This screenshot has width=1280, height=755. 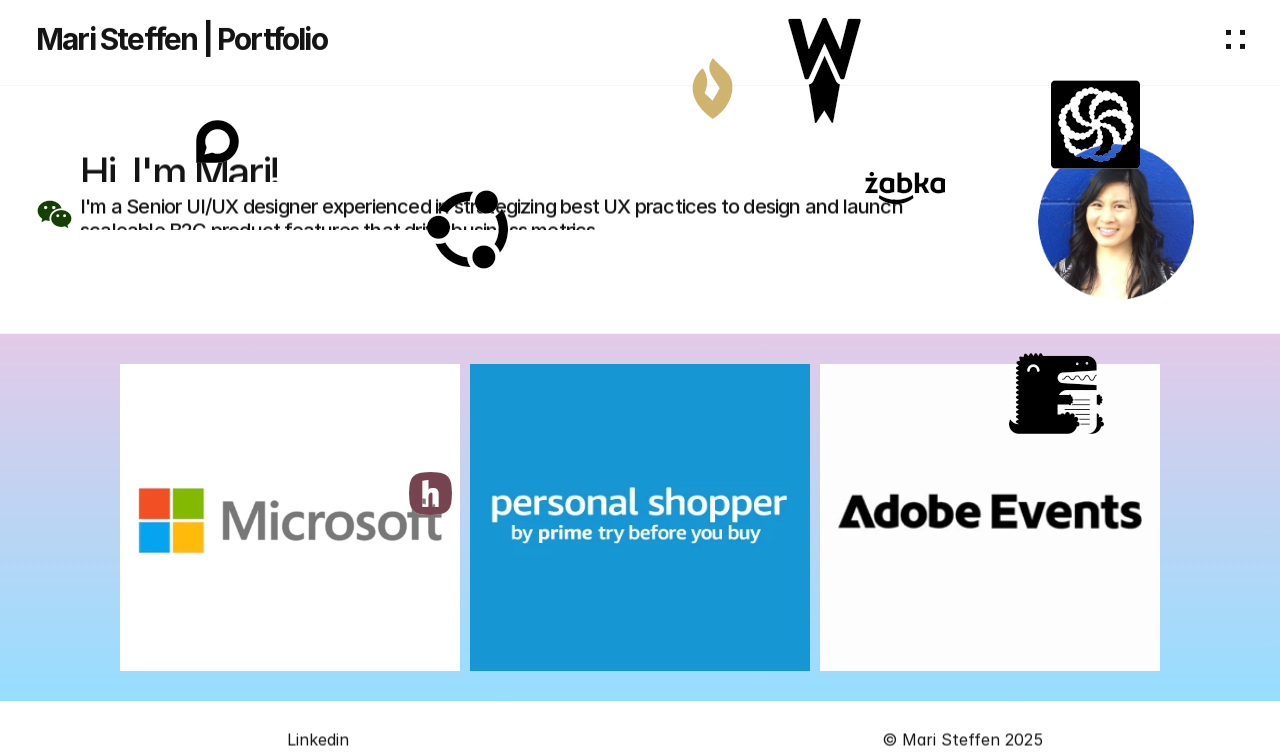 I want to click on firewalla network security app, so click(x=712, y=88).